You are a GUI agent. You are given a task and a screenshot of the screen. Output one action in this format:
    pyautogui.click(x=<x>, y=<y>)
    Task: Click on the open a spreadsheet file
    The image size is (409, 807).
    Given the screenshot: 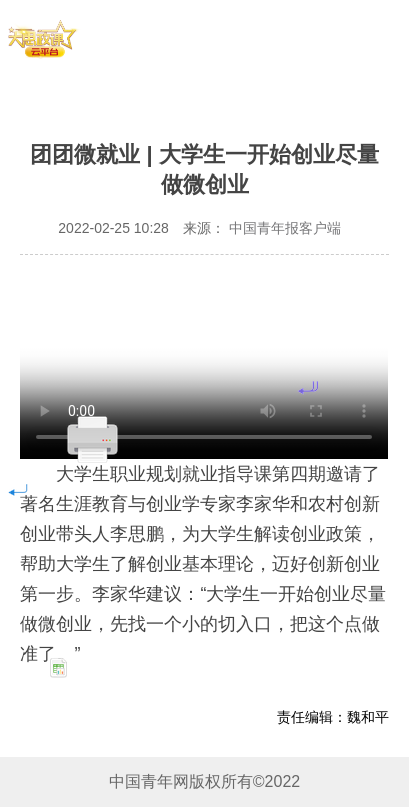 What is the action you would take?
    pyautogui.click(x=58, y=667)
    